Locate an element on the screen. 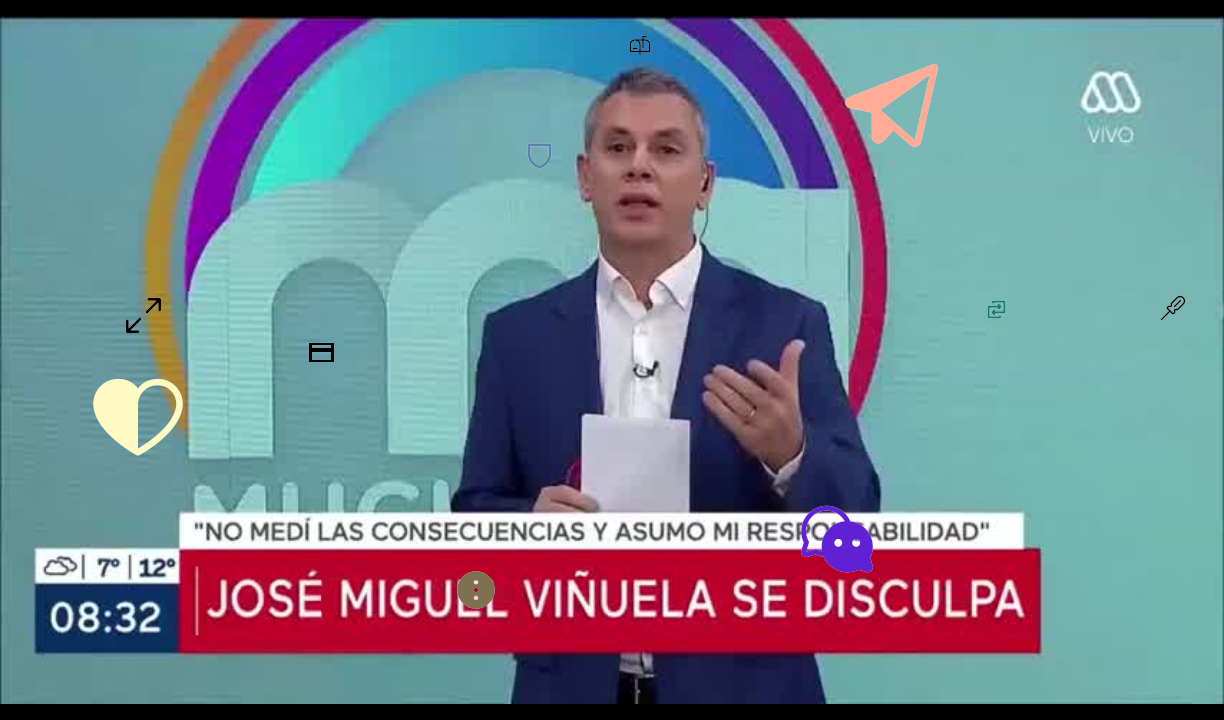 Image resolution: width=1224 pixels, height=720 pixels. swap or exchange items is located at coordinates (996, 309).